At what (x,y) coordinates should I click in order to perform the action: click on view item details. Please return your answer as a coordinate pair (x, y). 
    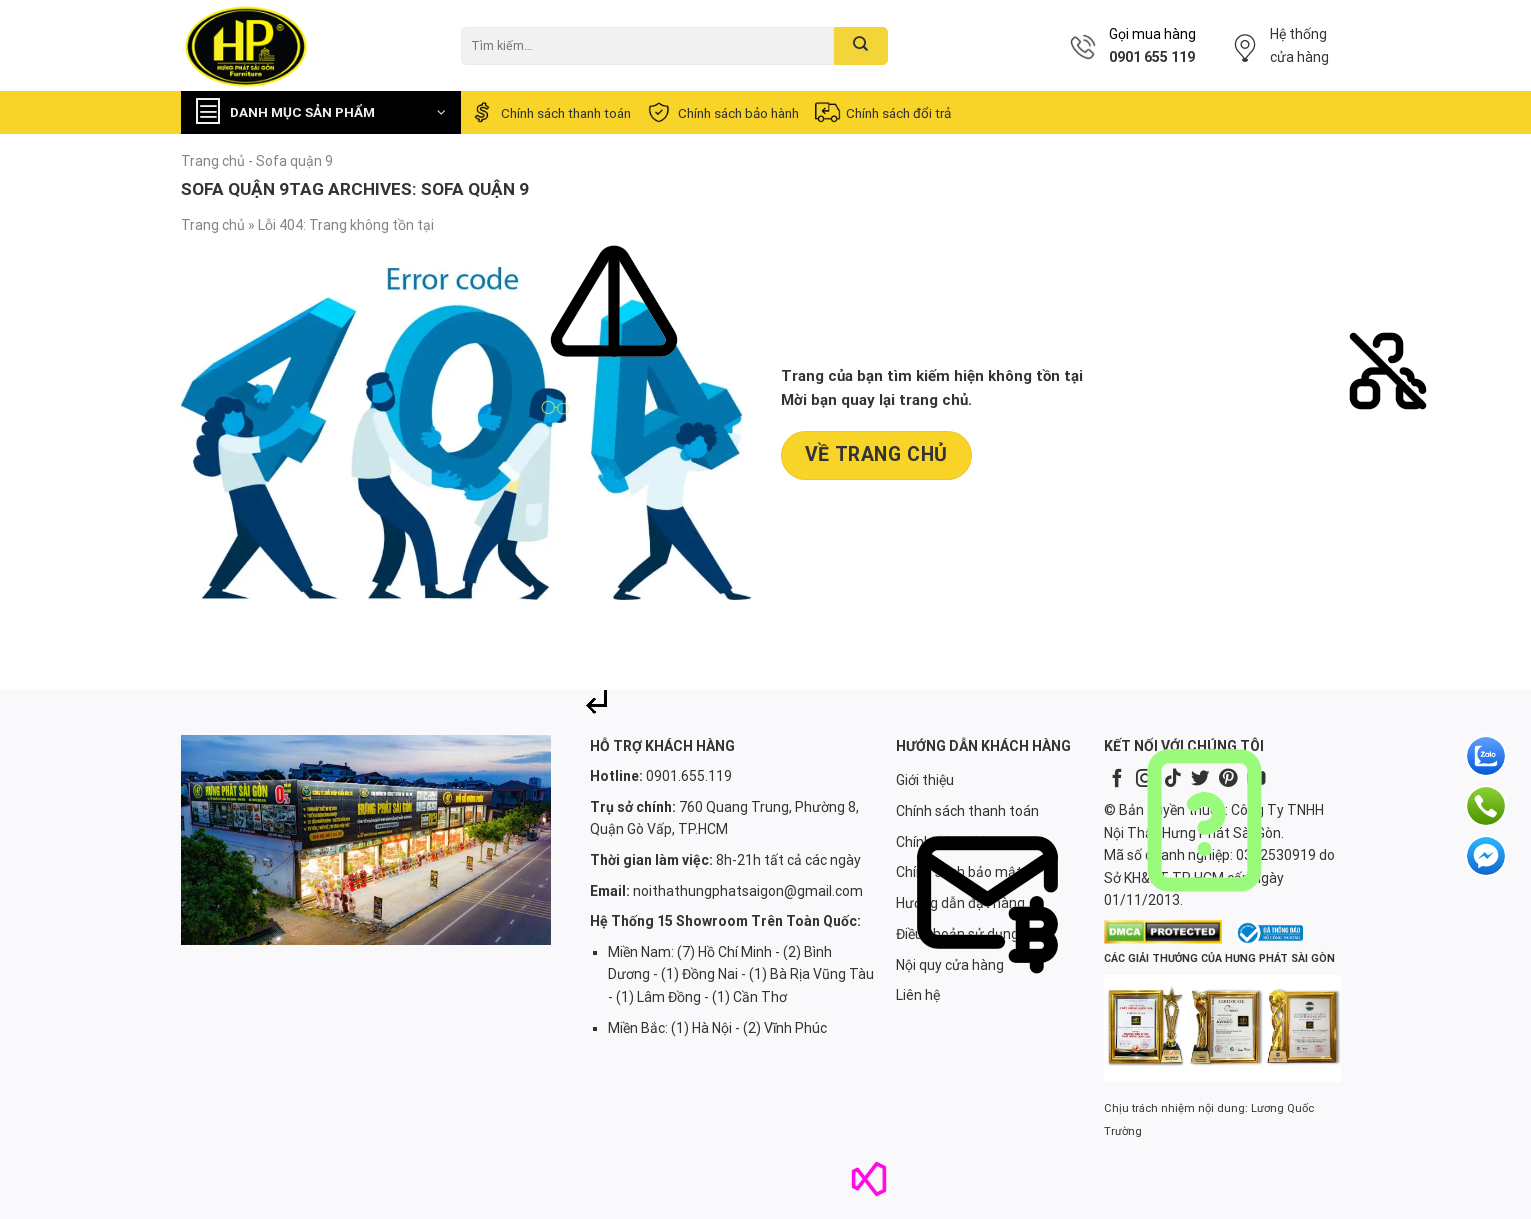
    Looking at the image, I should click on (614, 305).